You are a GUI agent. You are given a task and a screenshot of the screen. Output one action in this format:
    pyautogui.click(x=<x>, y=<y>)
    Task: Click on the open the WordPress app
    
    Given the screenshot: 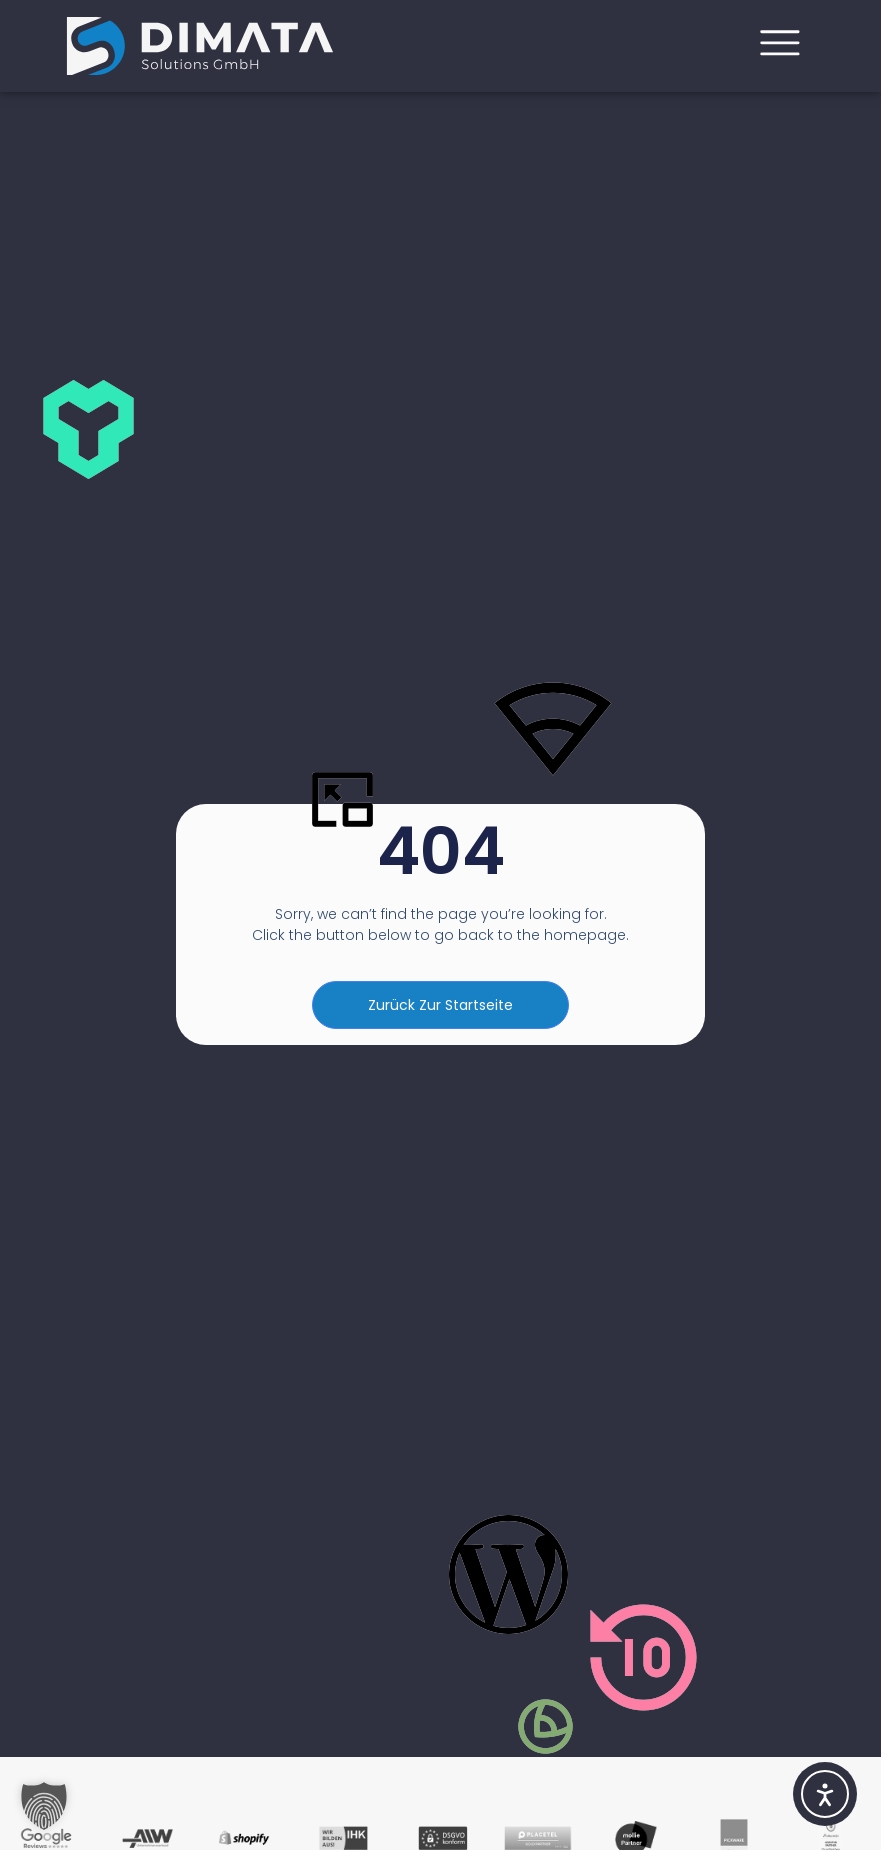 What is the action you would take?
    pyautogui.click(x=508, y=1574)
    